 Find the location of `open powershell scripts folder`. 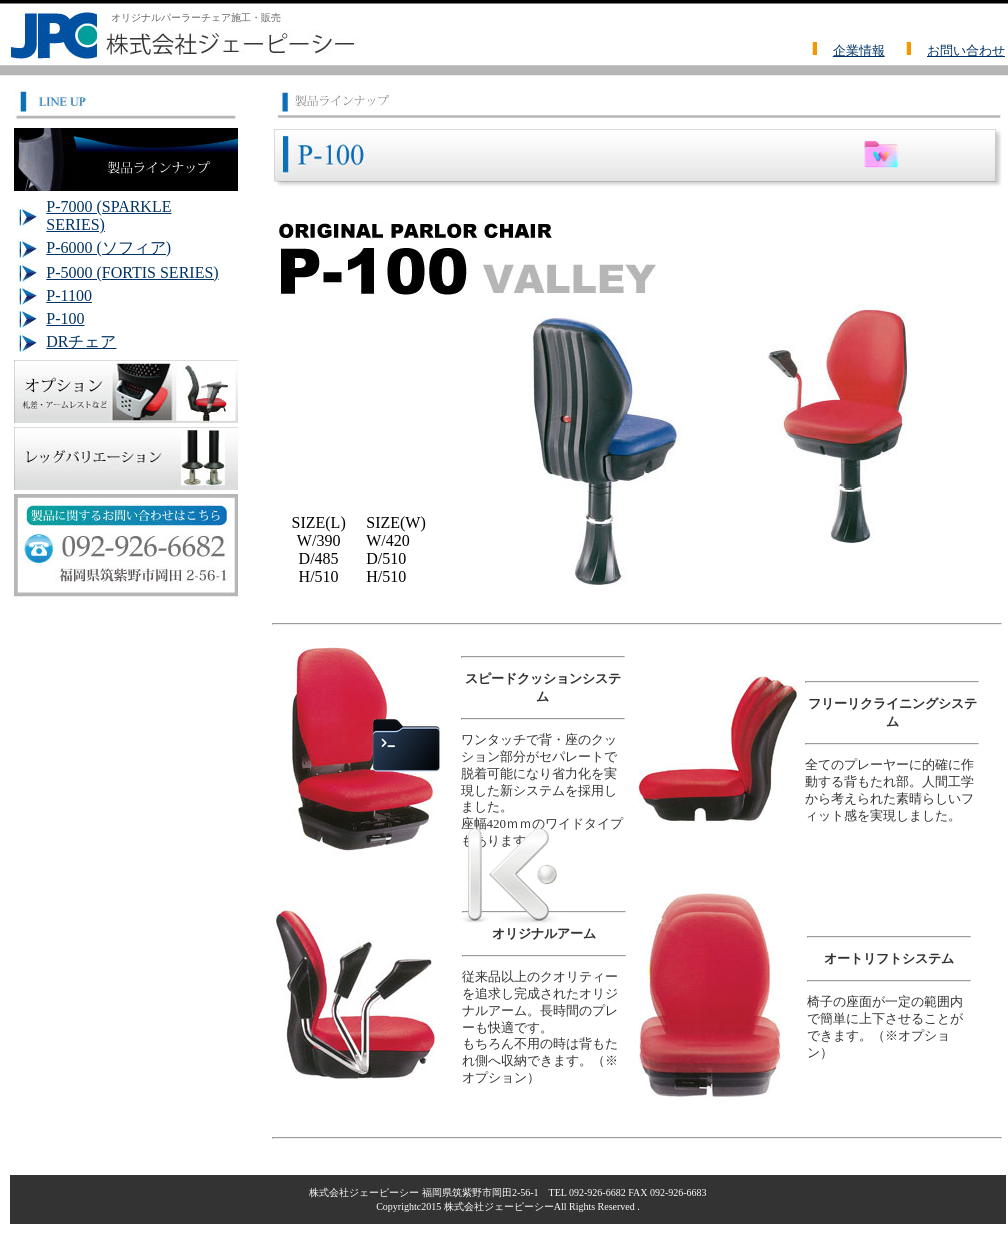

open powershell scripts folder is located at coordinates (406, 747).